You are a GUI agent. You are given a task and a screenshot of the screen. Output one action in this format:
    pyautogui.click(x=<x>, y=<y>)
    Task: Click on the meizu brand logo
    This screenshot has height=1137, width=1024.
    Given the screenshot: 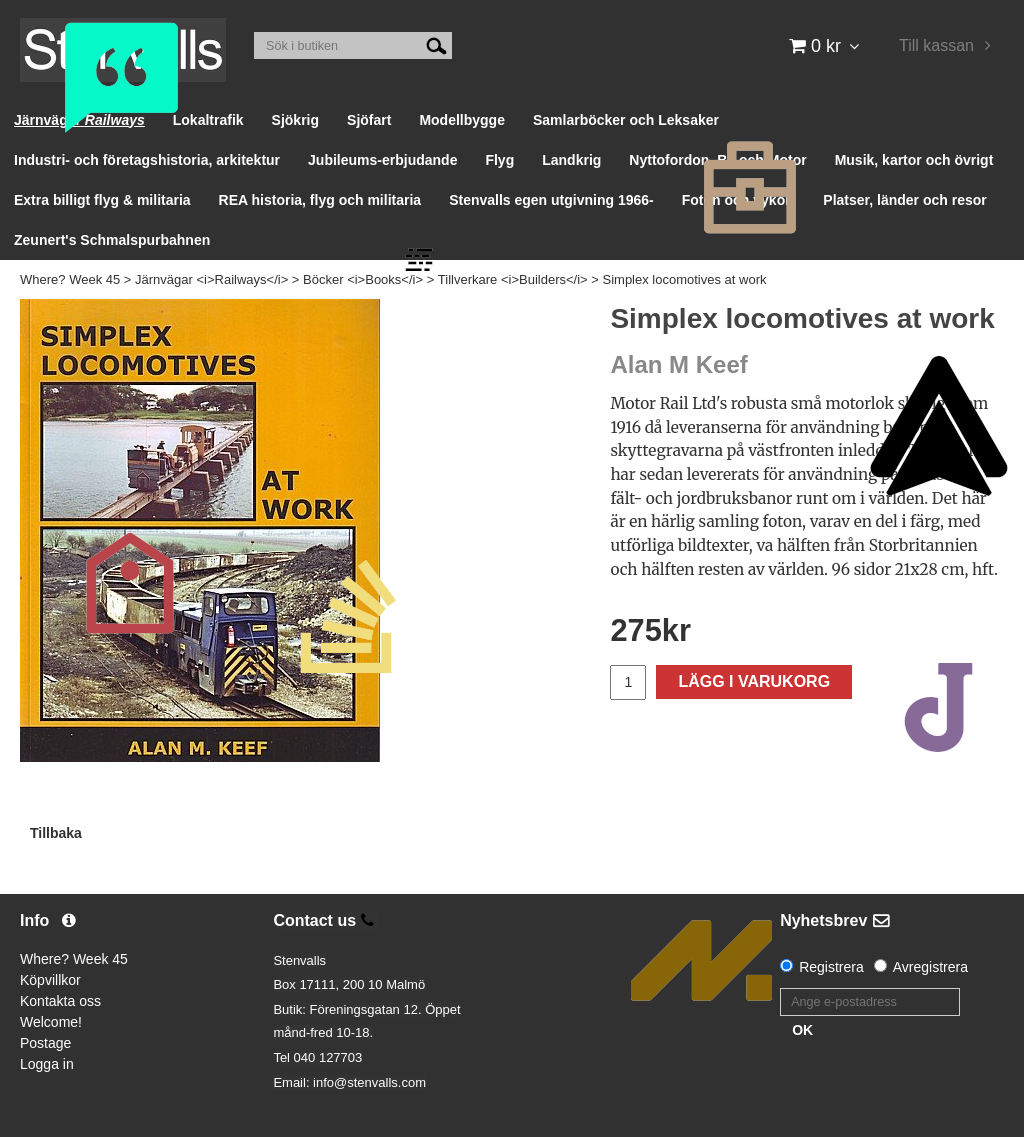 What is the action you would take?
    pyautogui.click(x=701, y=960)
    